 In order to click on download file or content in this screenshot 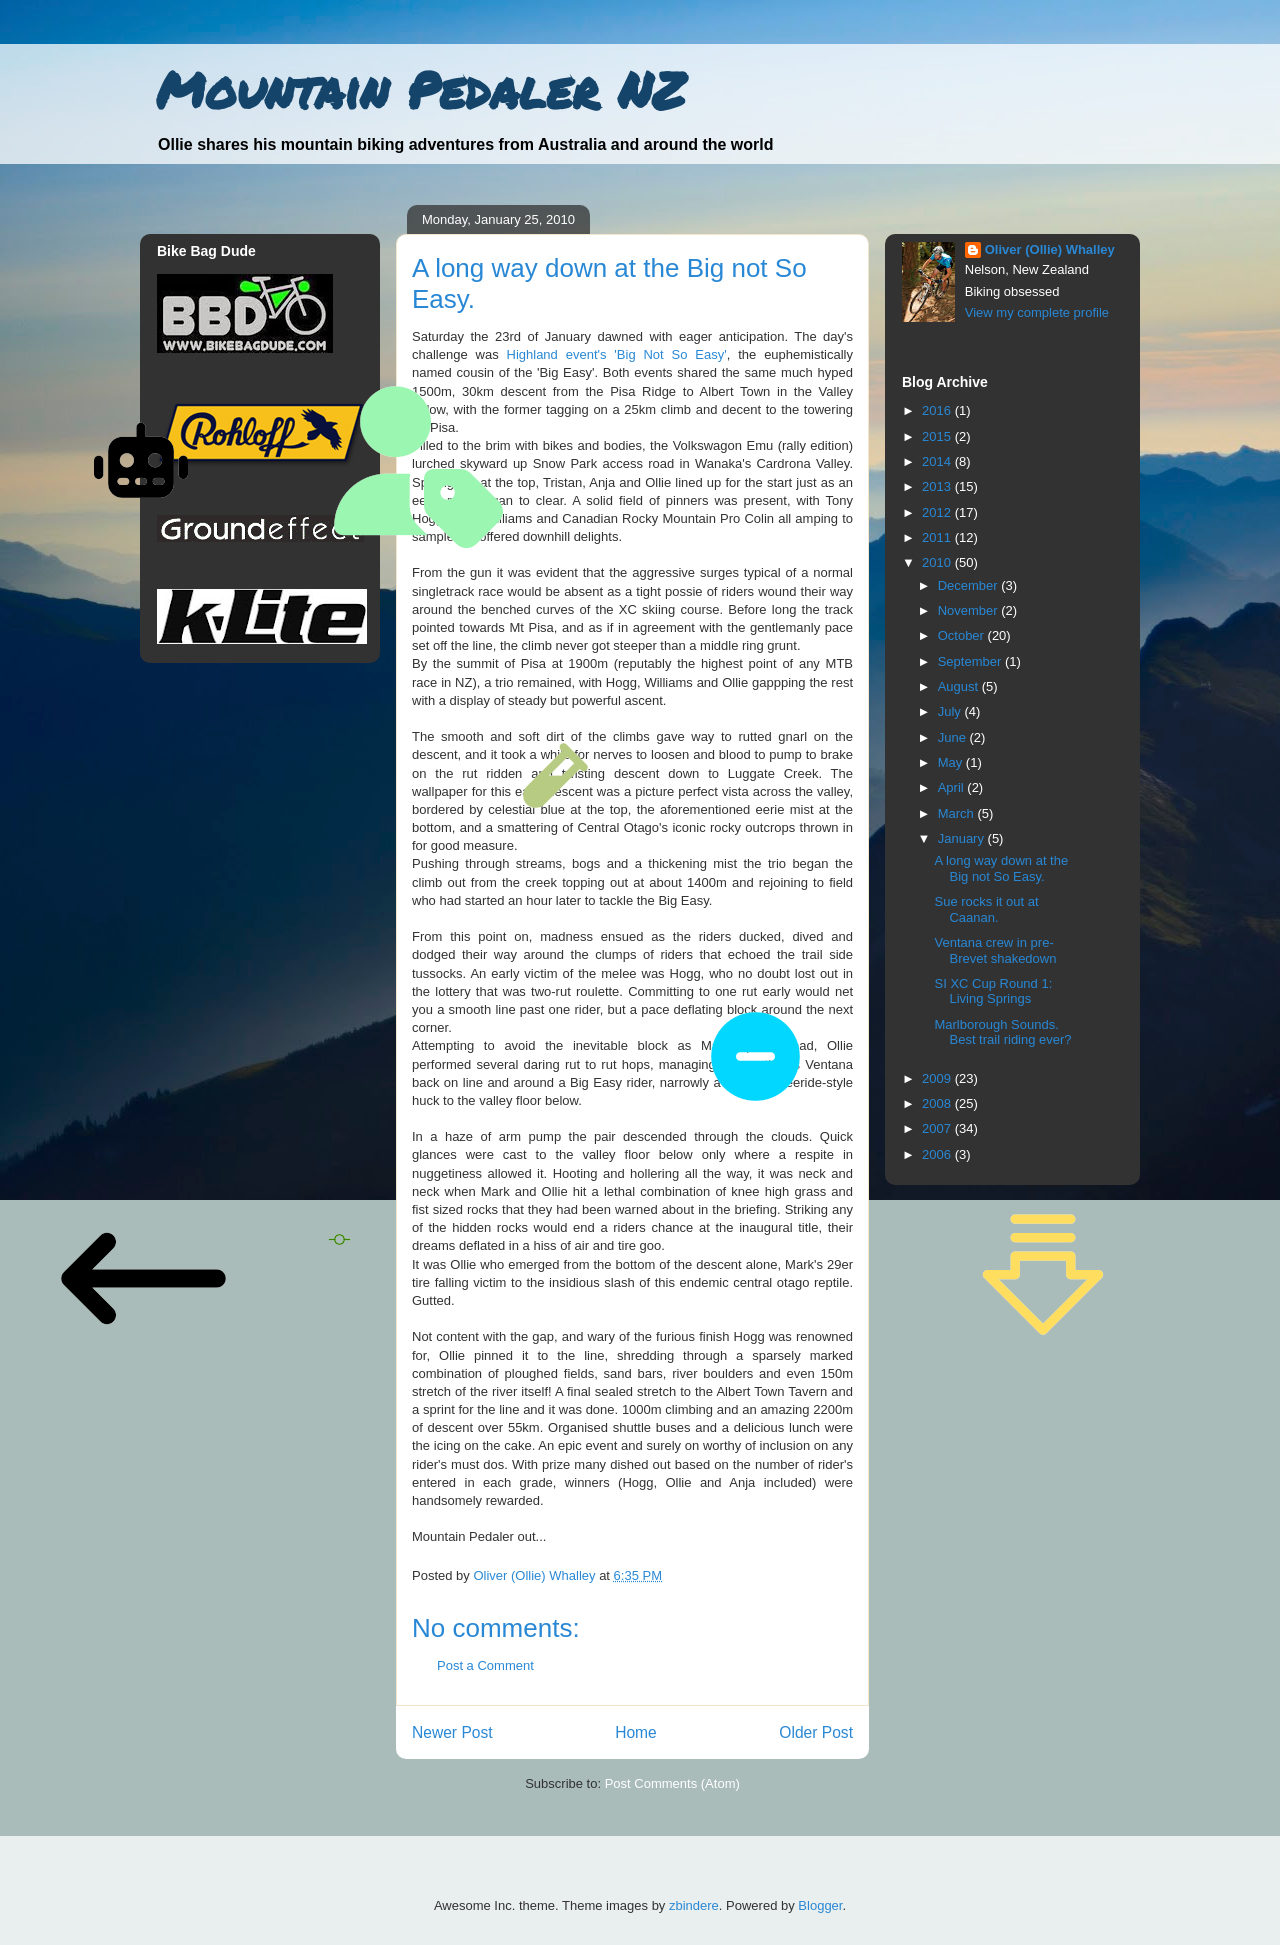, I will do `click(1043, 1270)`.